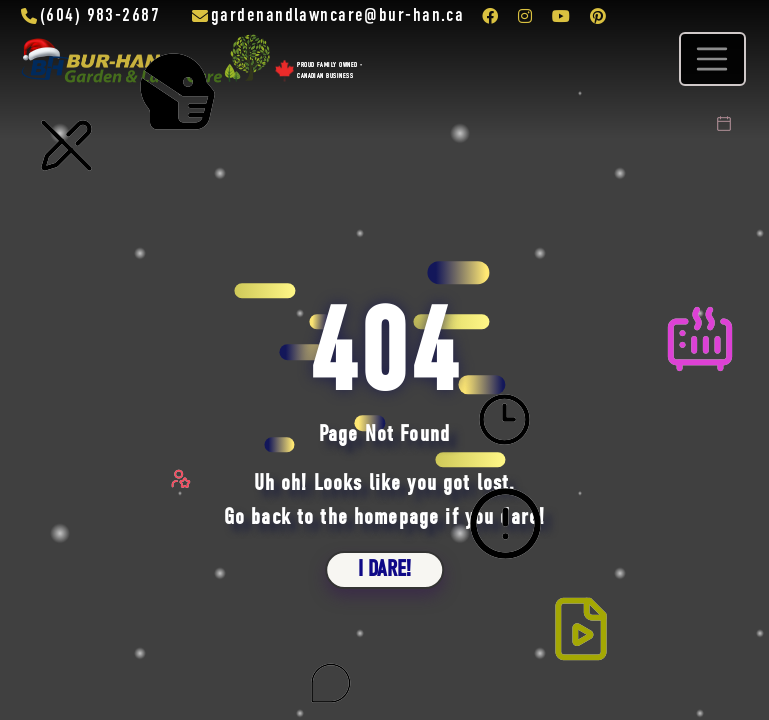 This screenshot has height=720, width=769. I want to click on adjust heater or heating settings, so click(700, 339).